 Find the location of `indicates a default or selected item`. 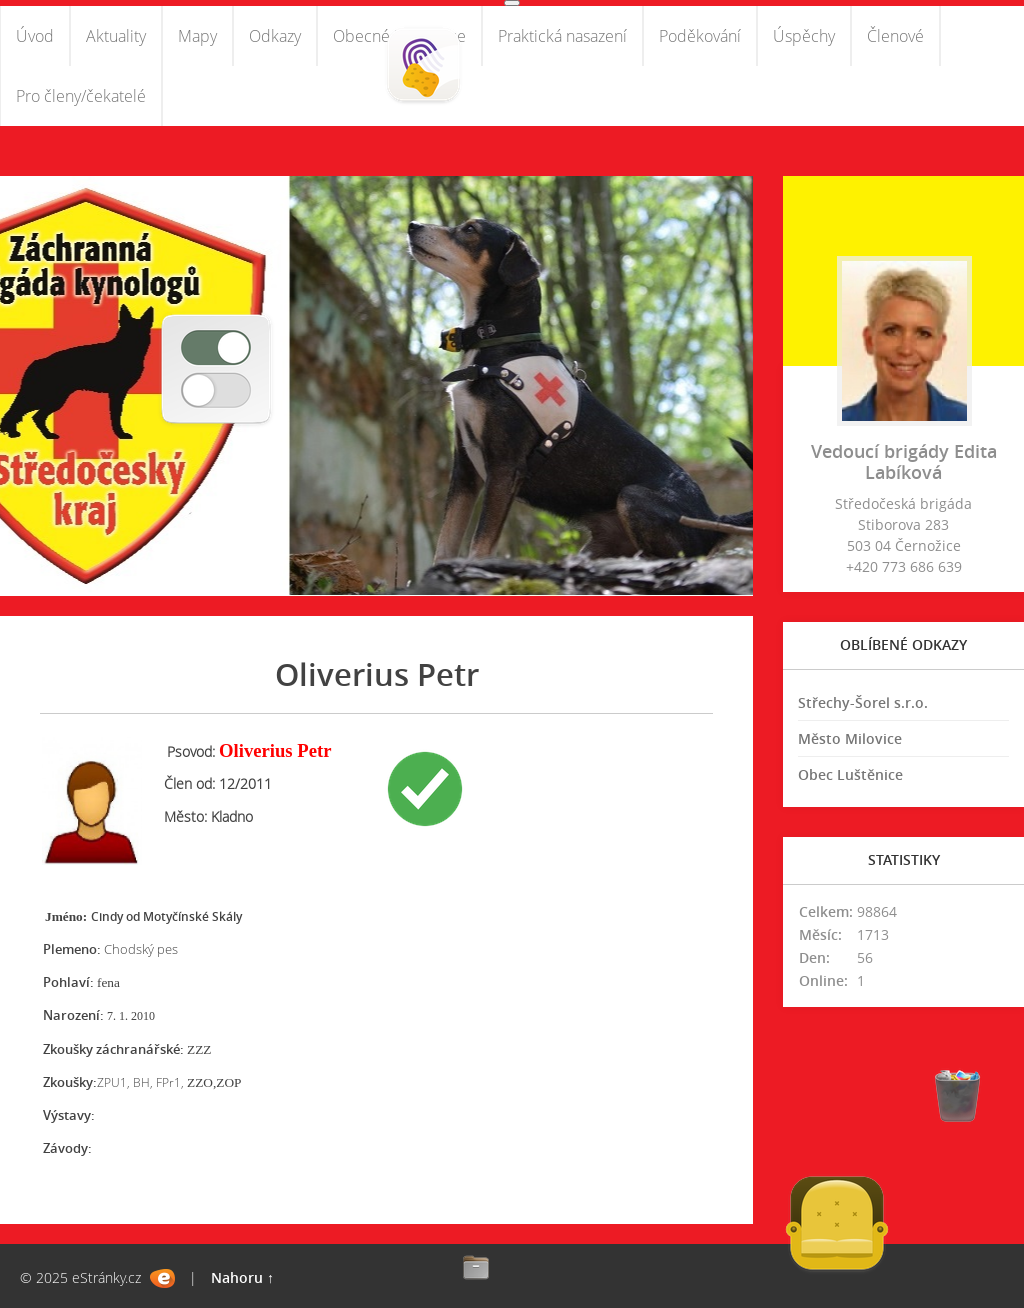

indicates a default or selected item is located at coordinates (425, 789).